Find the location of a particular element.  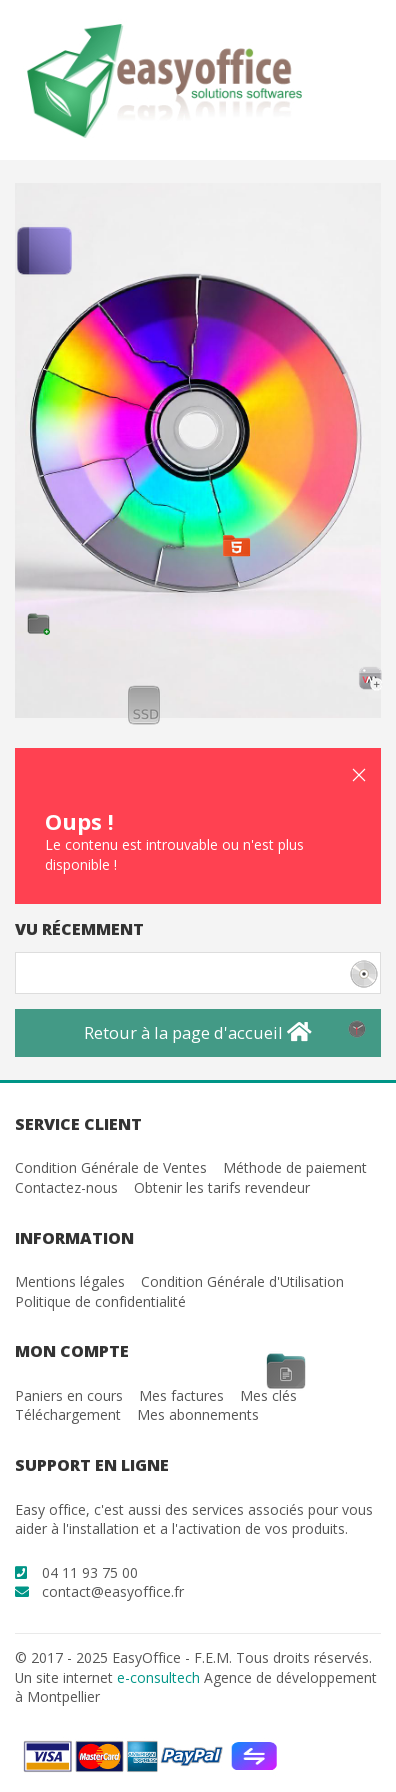

indicates a DVD-ROM drive or disc is located at coordinates (364, 974).